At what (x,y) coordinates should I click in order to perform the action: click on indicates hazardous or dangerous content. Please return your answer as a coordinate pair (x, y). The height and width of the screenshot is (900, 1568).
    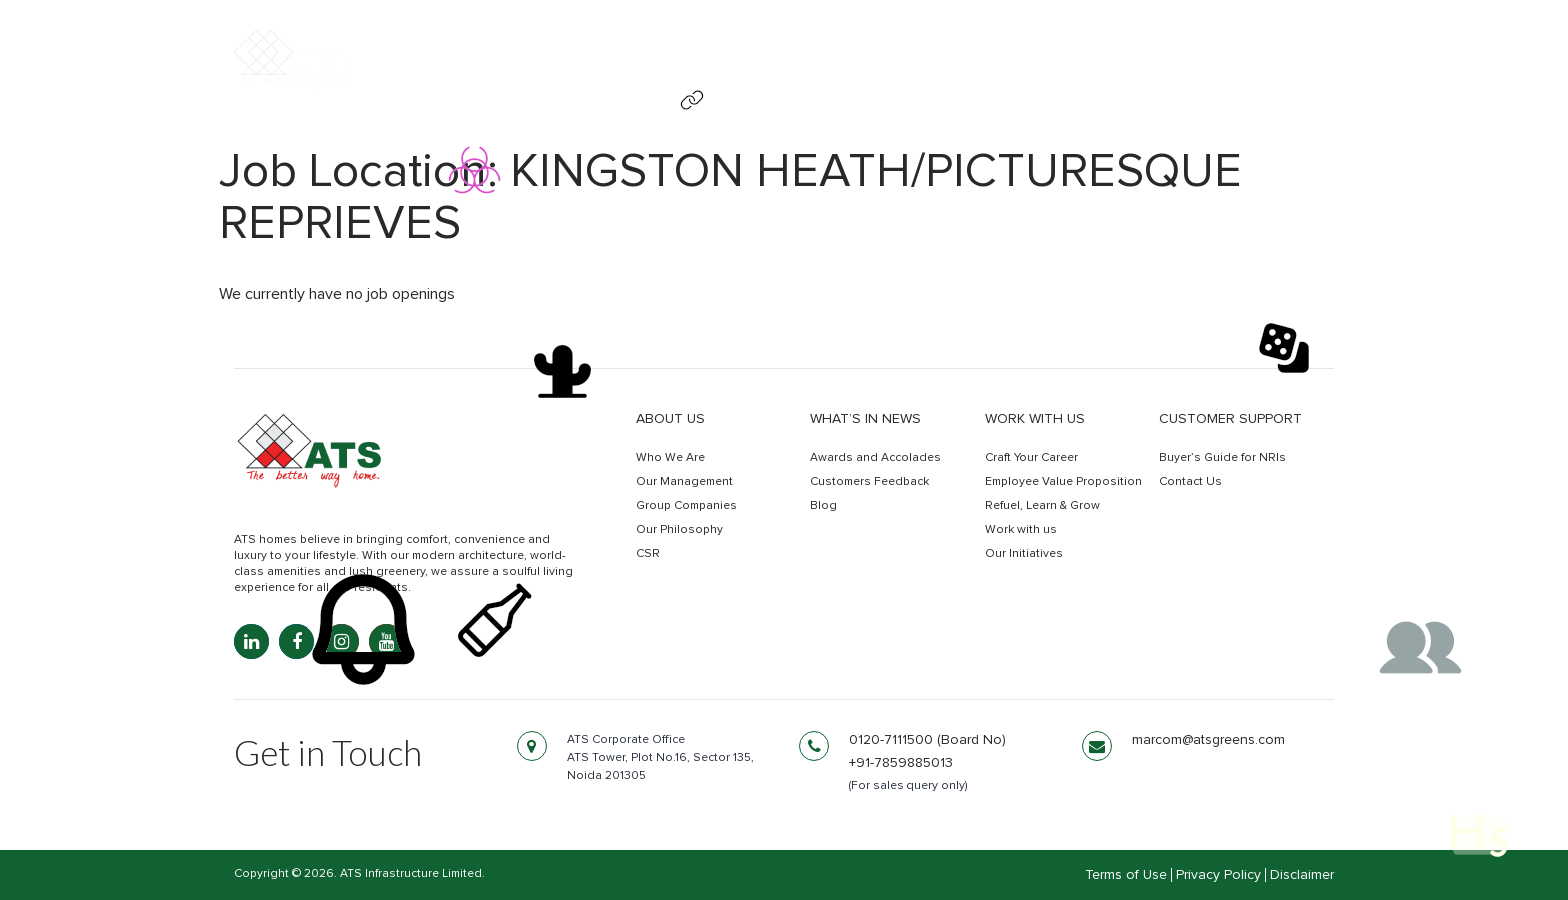
    Looking at the image, I should click on (474, 171).